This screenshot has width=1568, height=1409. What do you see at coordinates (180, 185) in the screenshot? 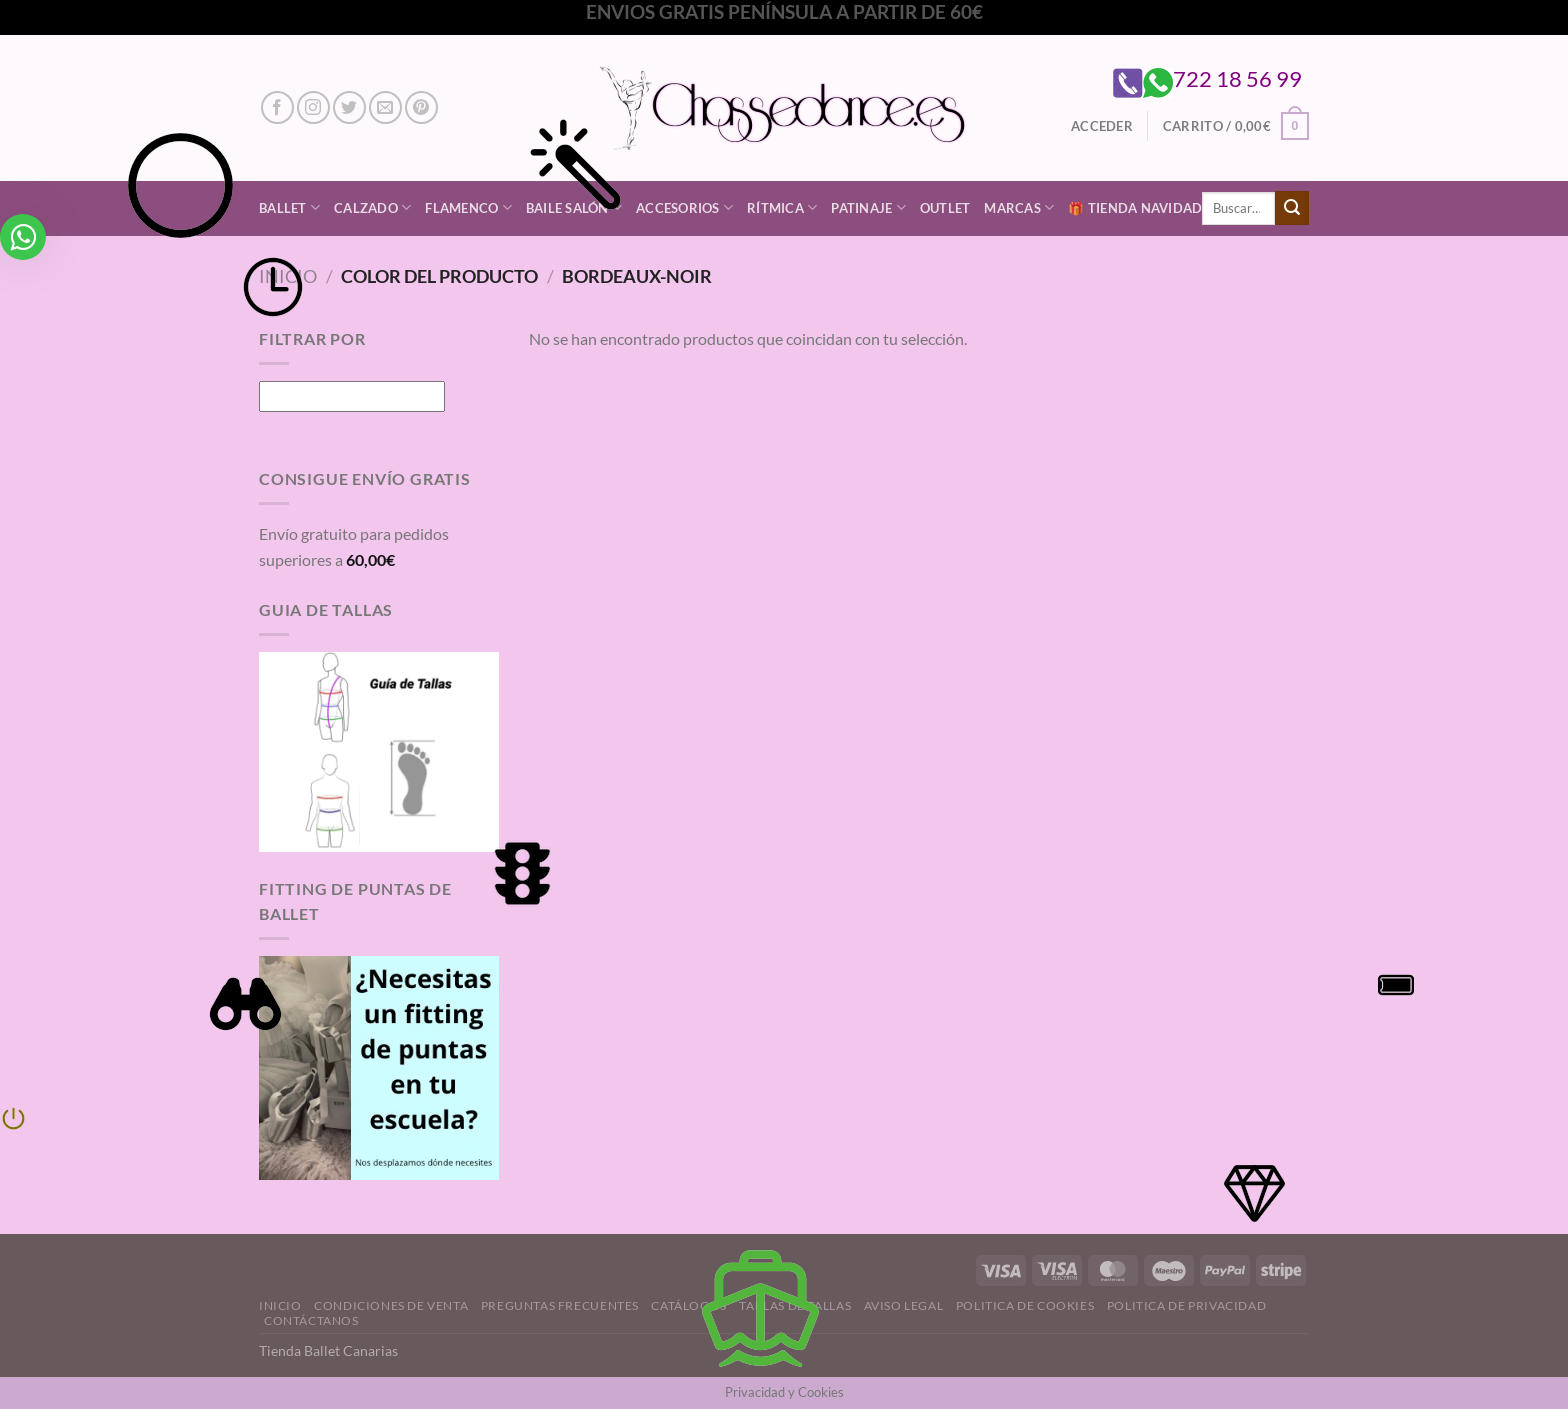
I see `unselected radio button or toggle option` at bounding box center [180, 185].